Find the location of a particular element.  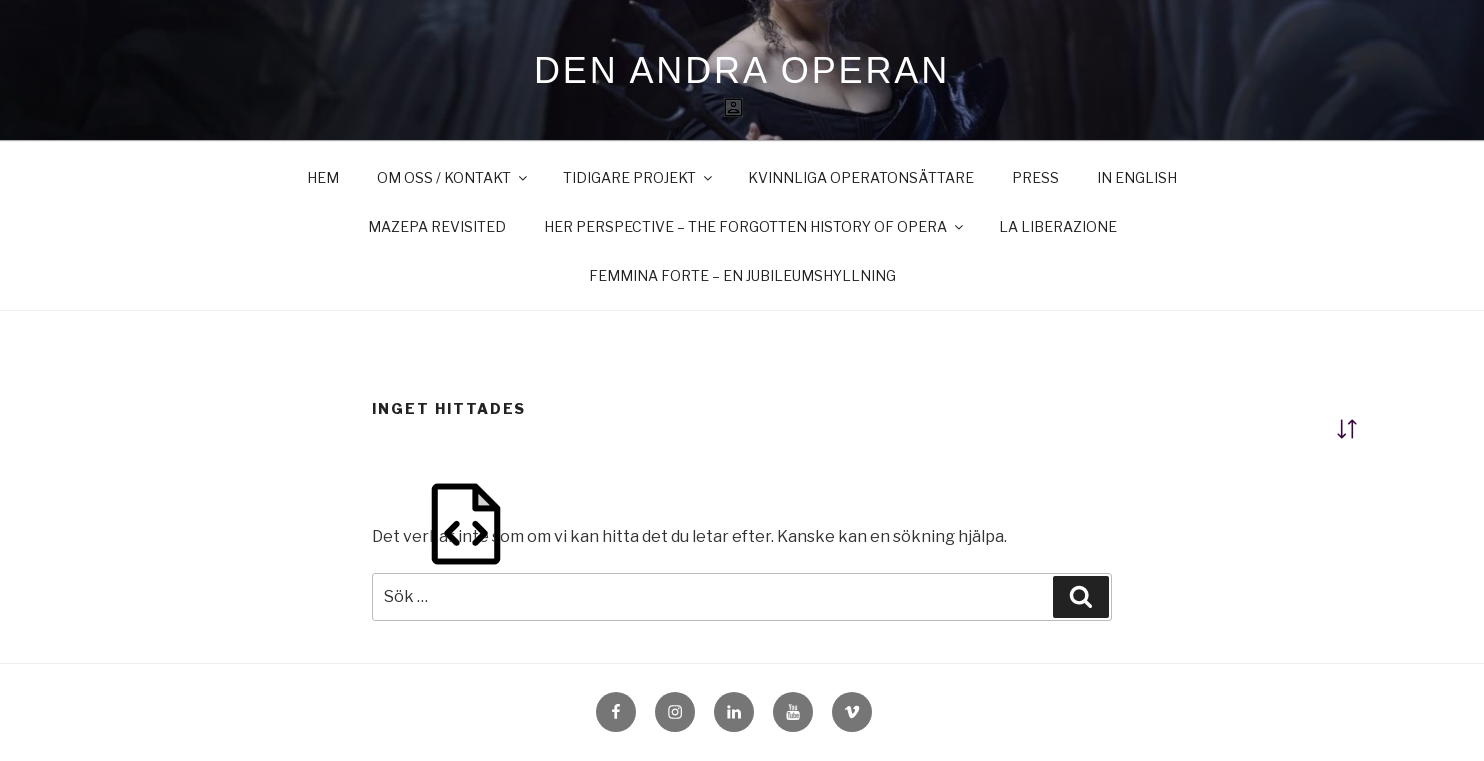

view source code file is located at coordinates (466, 524).